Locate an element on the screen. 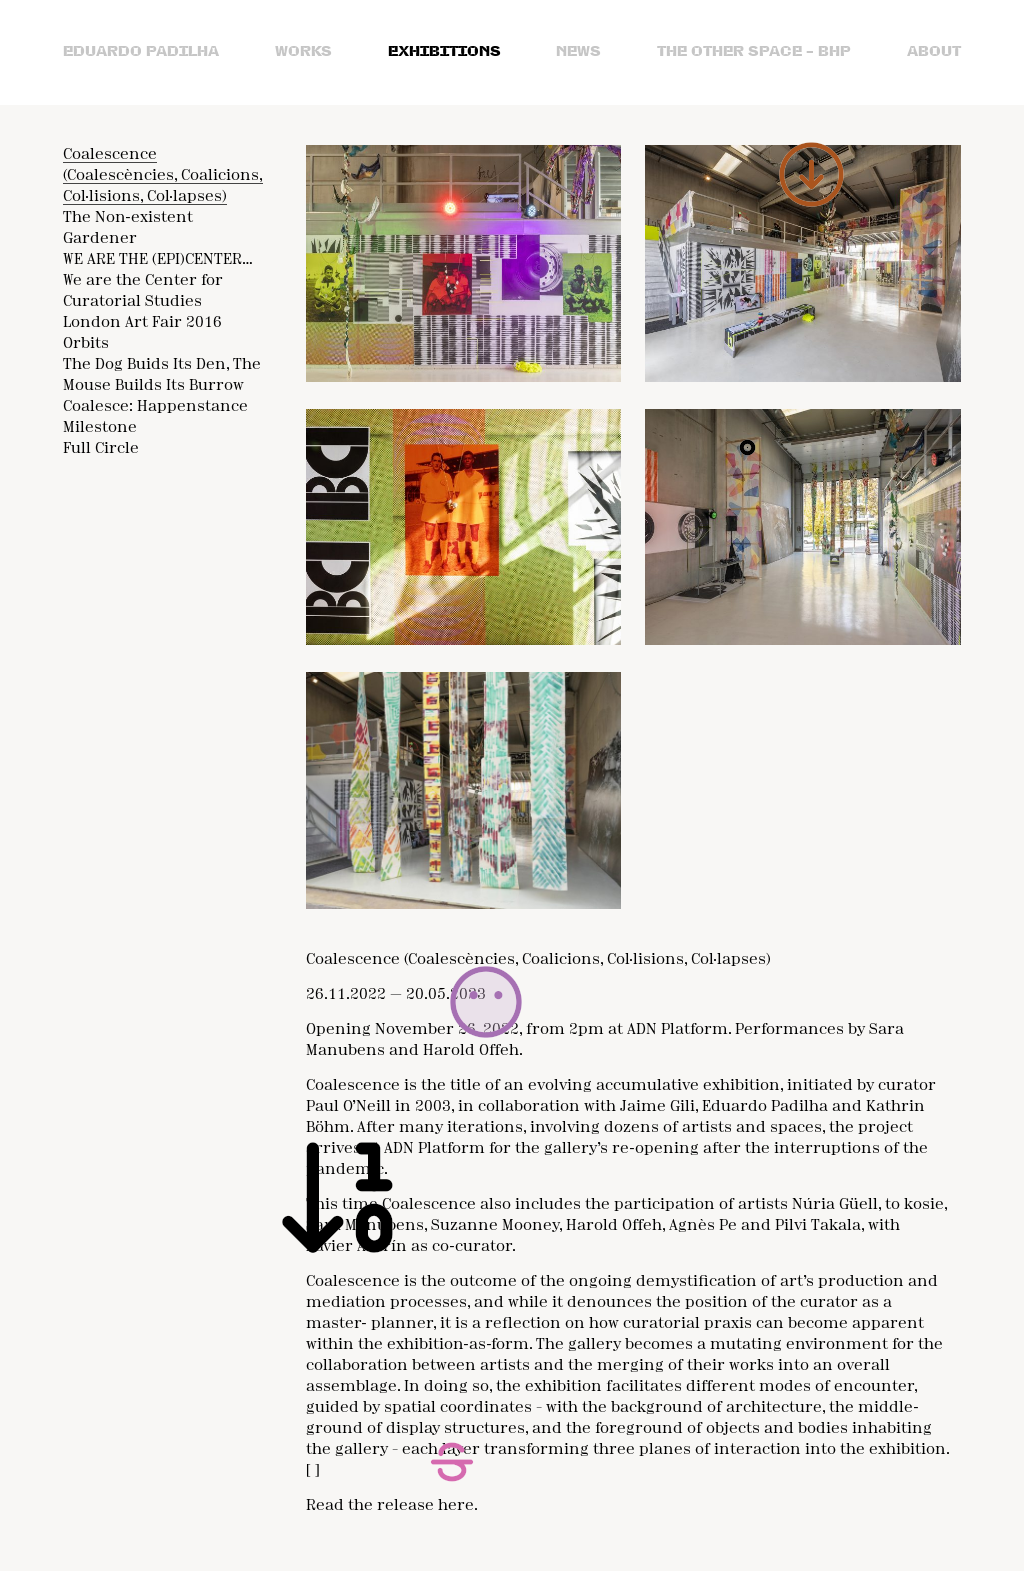 The height and width of the screenshot is (1571, 1024). sort numerically in descending order is located at coordinates (343, 1197).